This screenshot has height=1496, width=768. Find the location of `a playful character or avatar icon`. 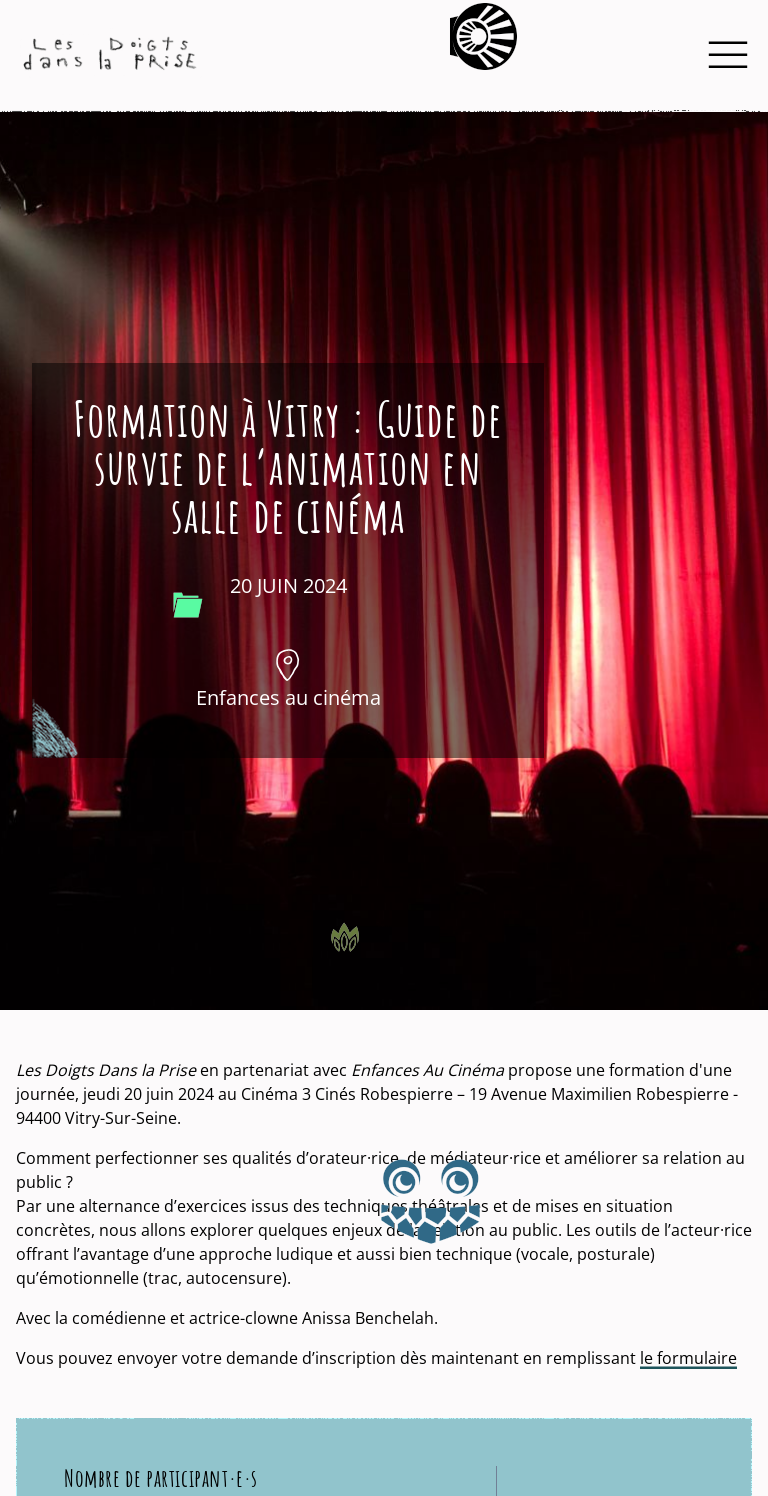

a playful character or avatar icon is located at coordinates (430, 1202).